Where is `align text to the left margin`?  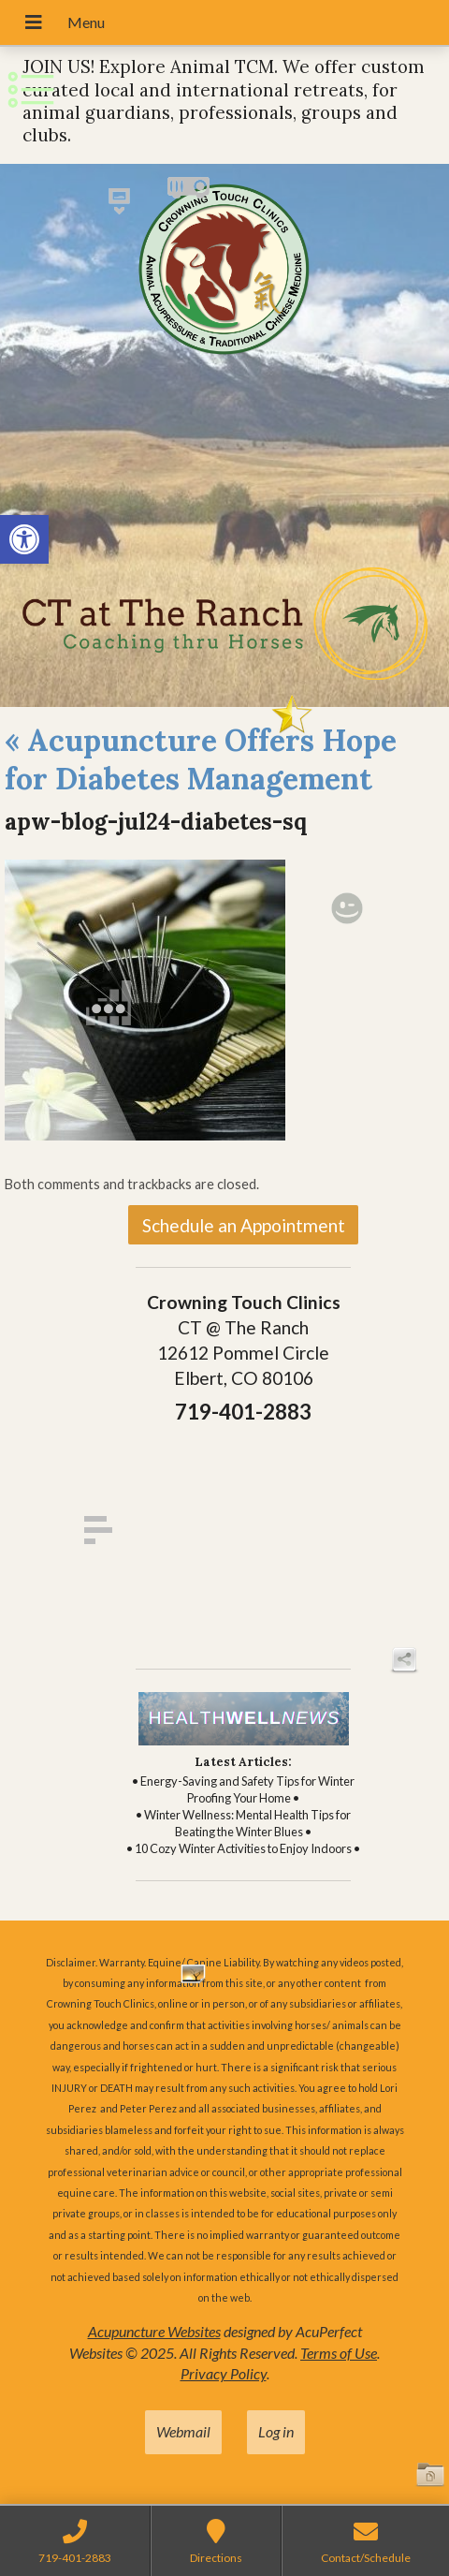
align text to the left margin is located at coordinates (98, 1530).